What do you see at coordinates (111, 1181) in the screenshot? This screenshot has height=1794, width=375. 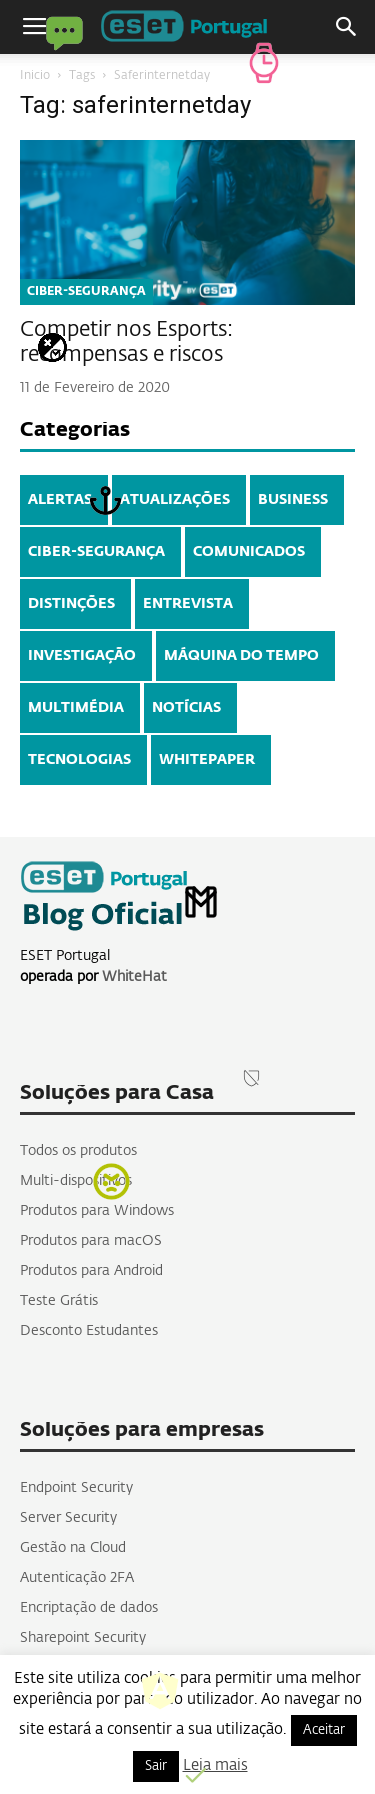 I see `report or flag negative content` at bounding box center [111, 1181].